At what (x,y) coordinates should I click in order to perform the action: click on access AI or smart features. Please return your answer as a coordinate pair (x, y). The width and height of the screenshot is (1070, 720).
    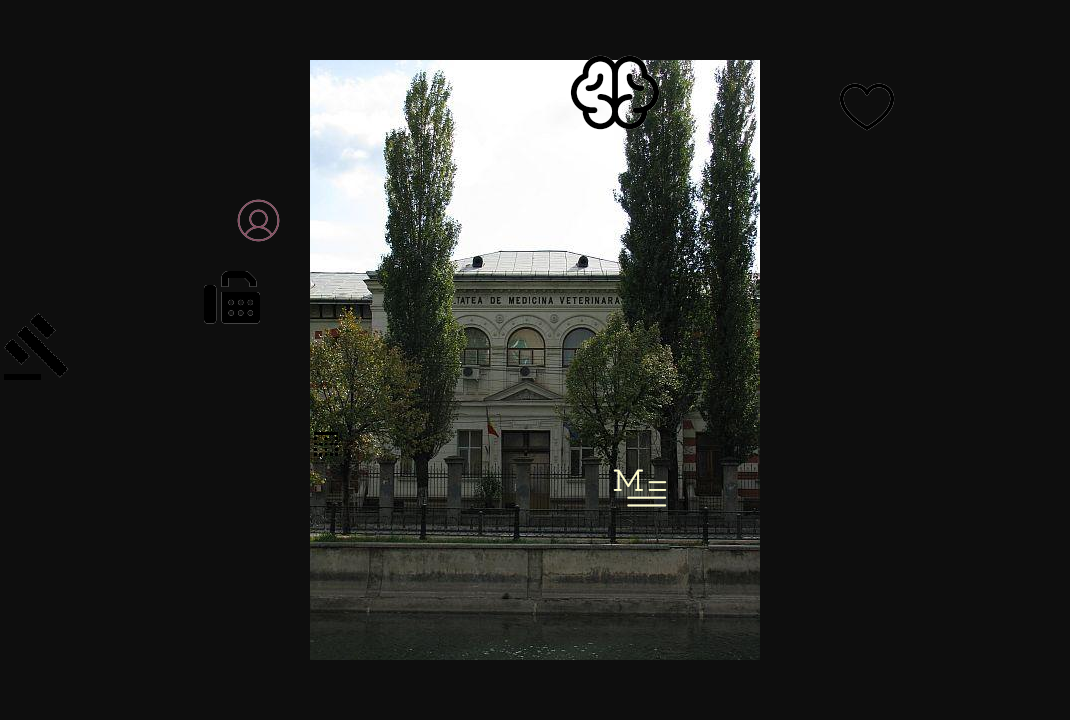
    Looking at the image, I should click on (615, 94).